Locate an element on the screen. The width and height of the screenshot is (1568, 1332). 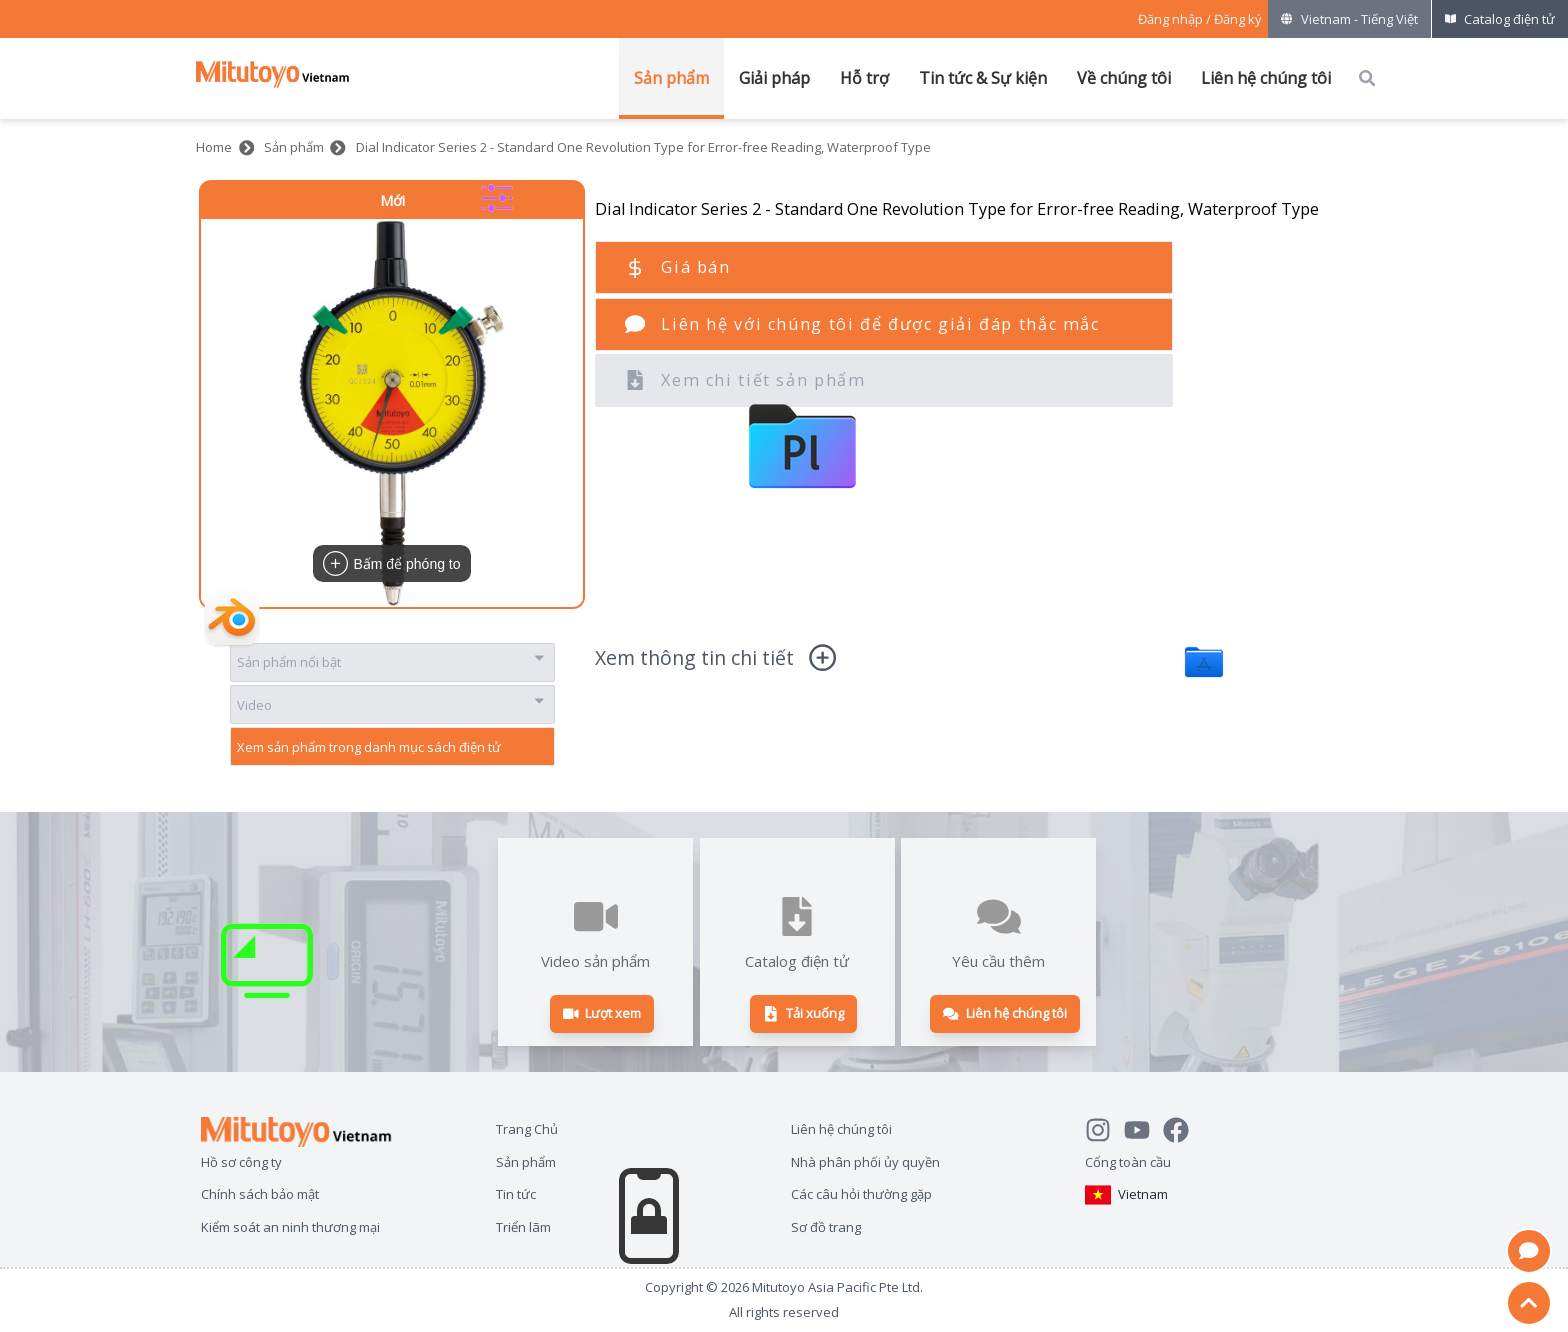
open folder containing Adobe Prelude project files is located at coordinates (802, 449).